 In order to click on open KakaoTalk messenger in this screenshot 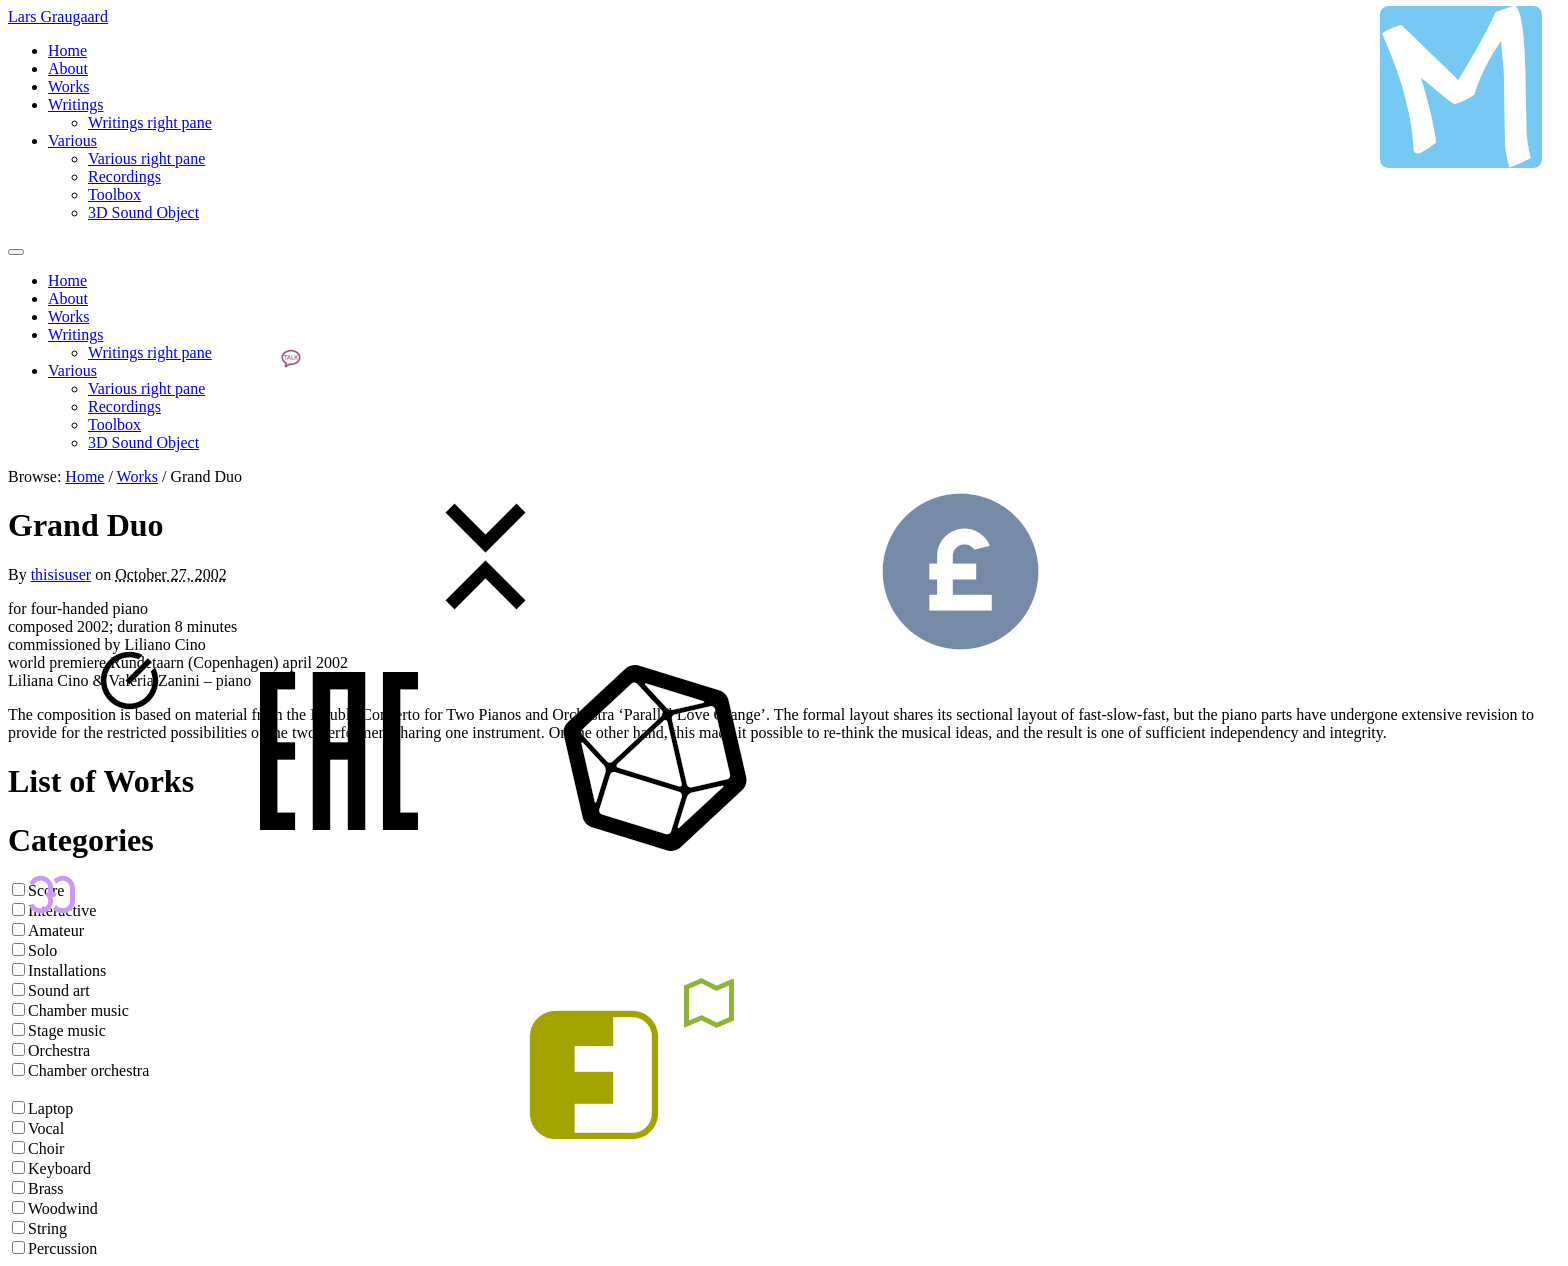, I will do `click(291, 358)`.